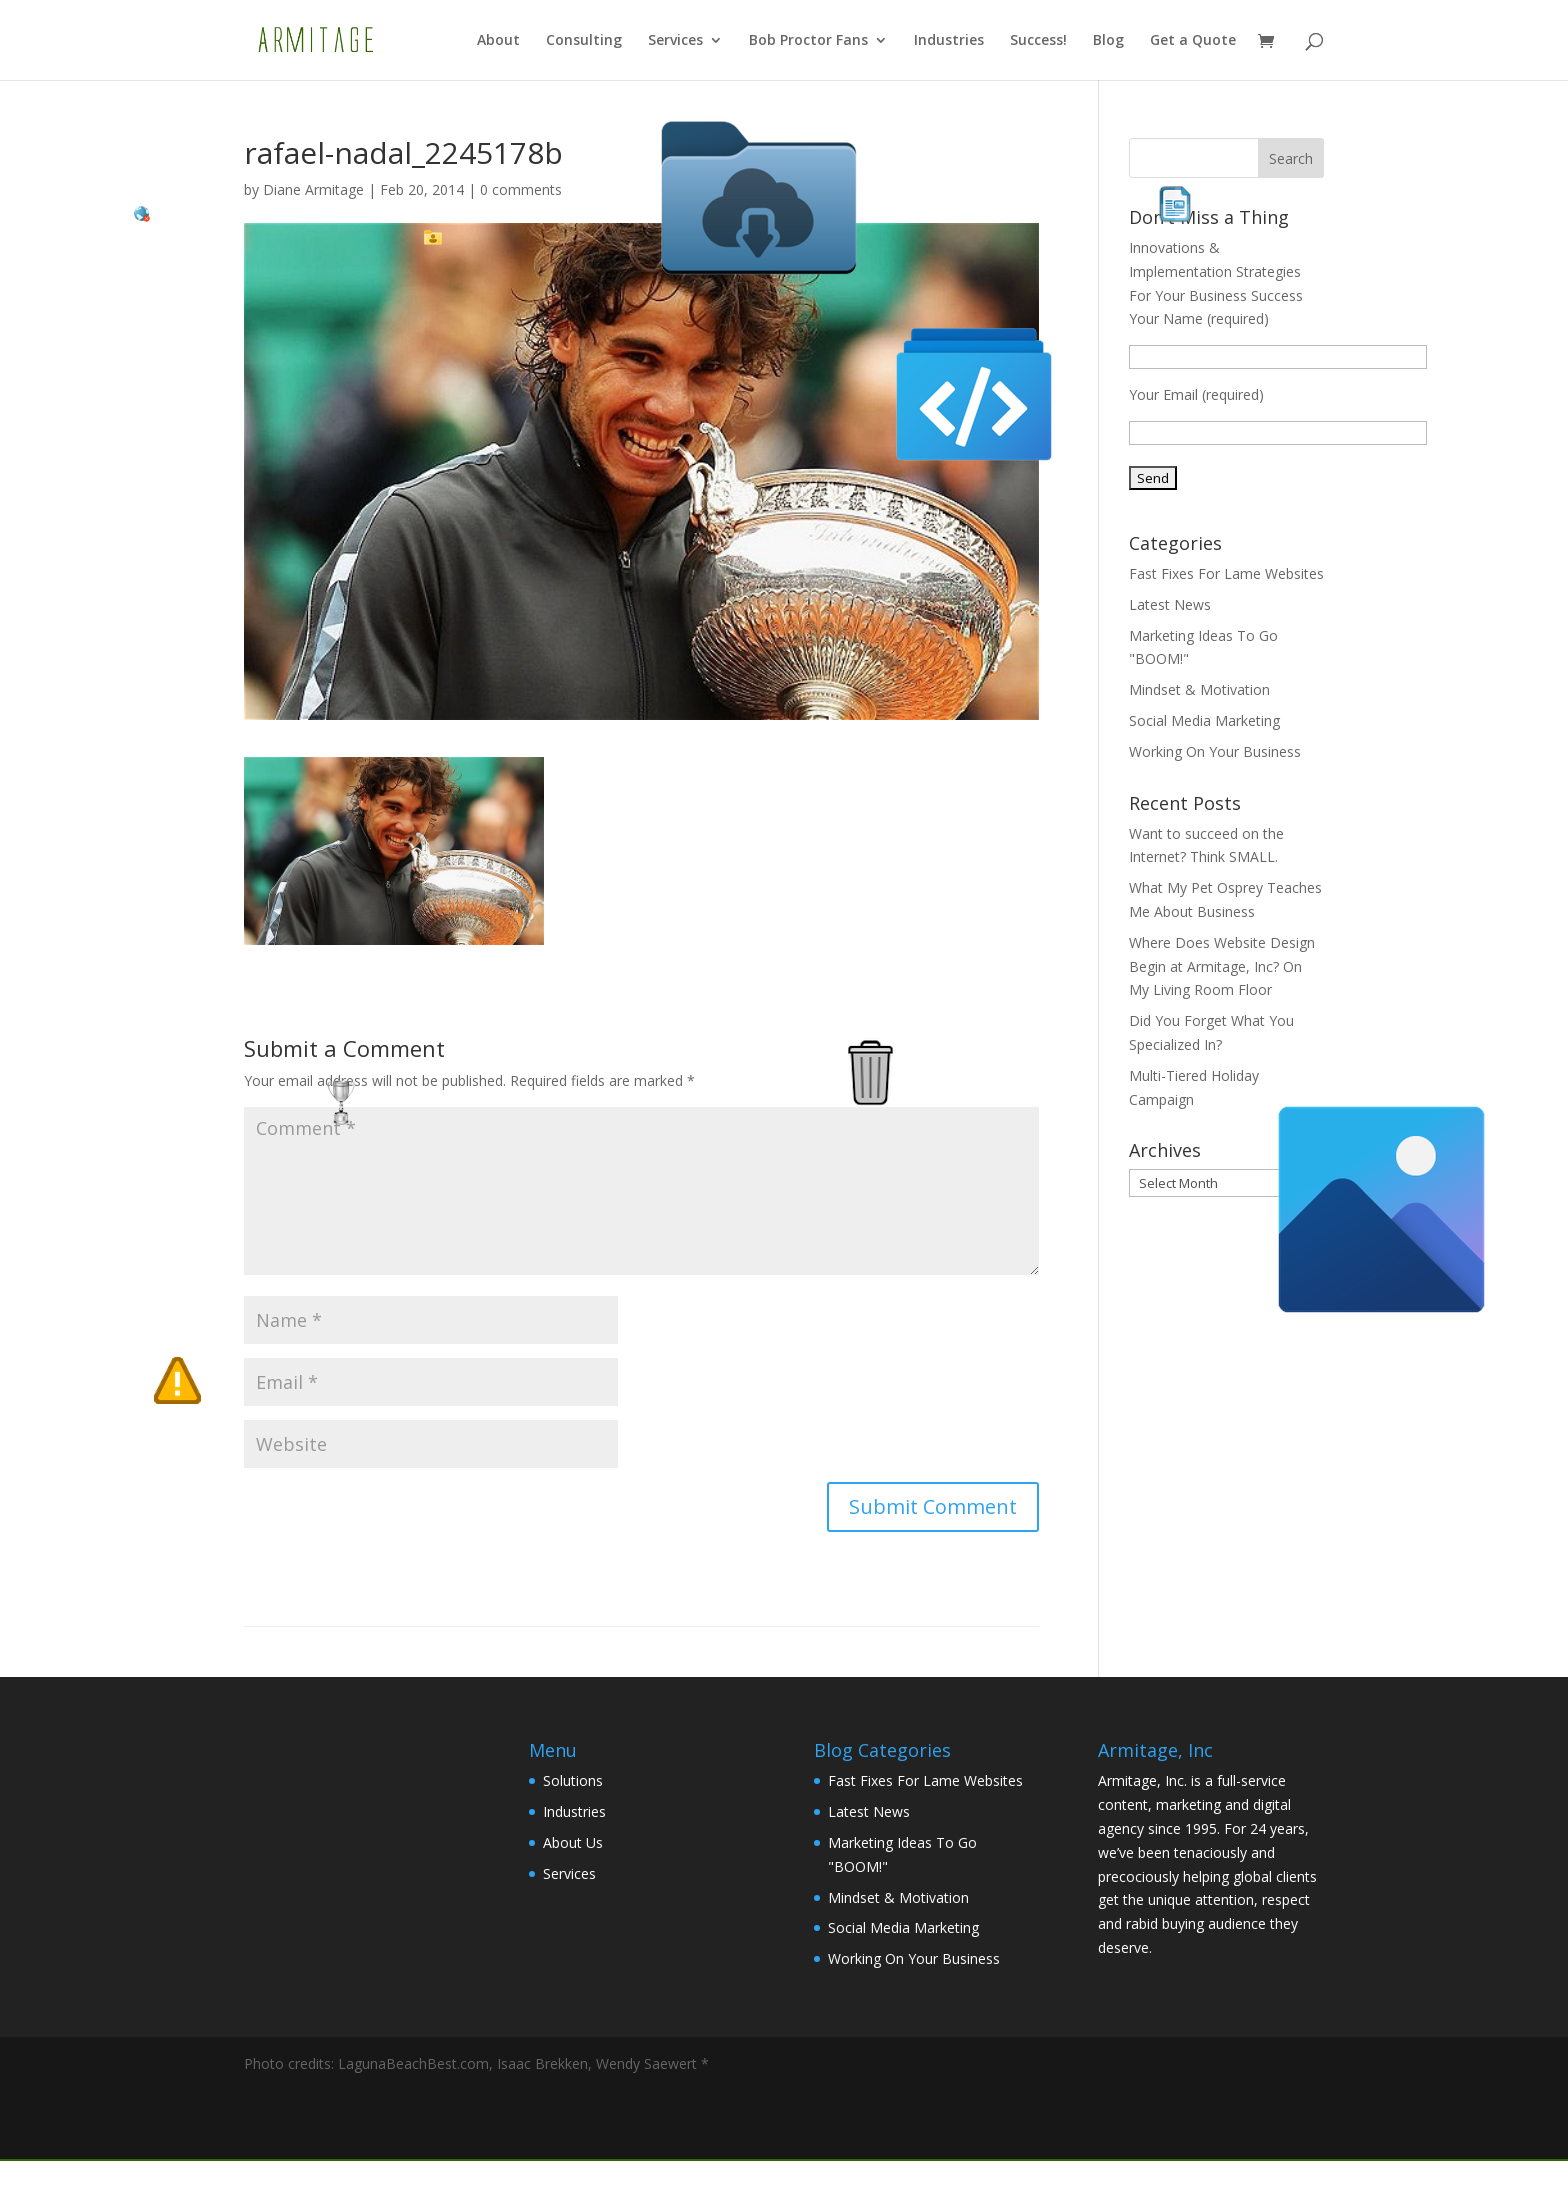 This screenshot has height=2186, width=1568. Describe the element at coordinates (758, 203) in the screenshot. I see `open downloads folder` at that location.